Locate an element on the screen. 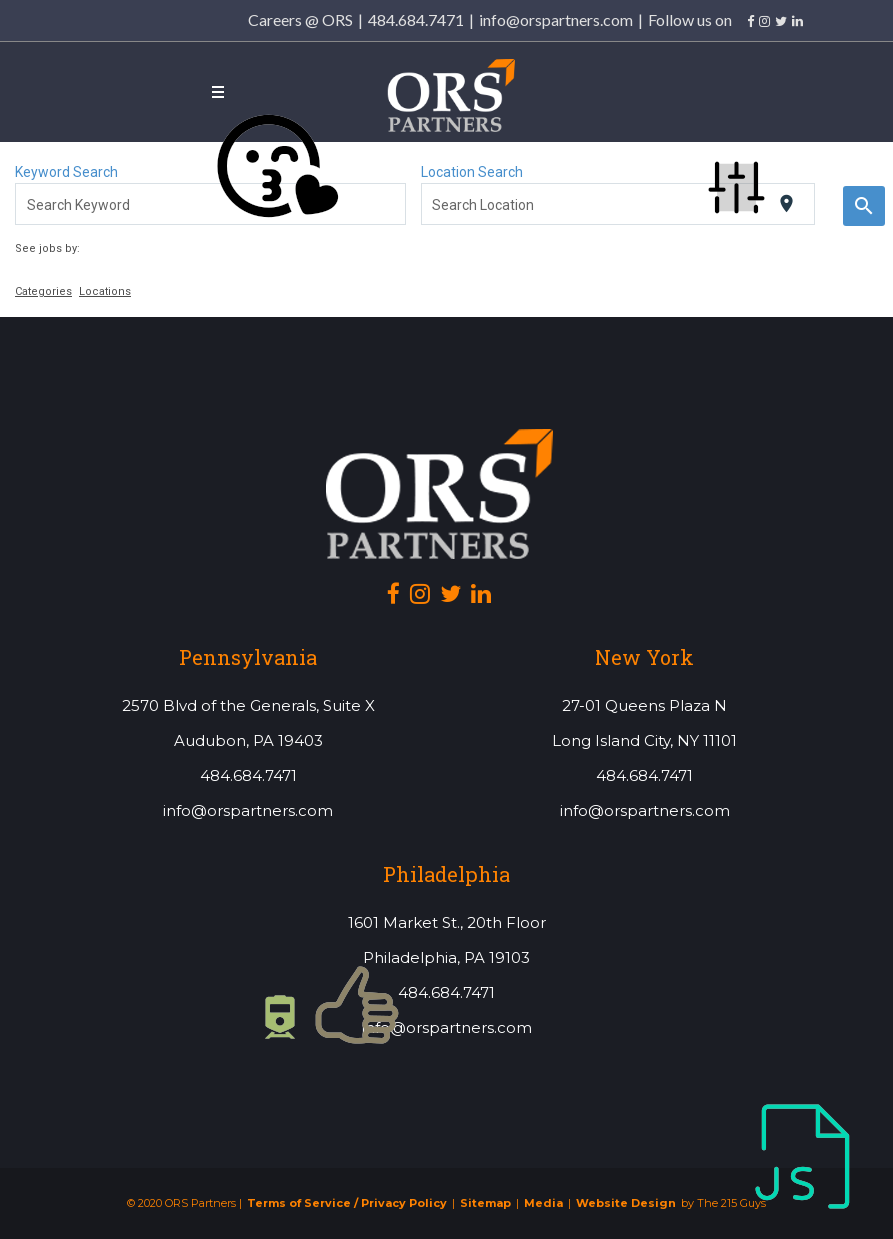 This screenshot has width=893, height=1239. adjust settings or preferences is located at coordinates (736, 187).